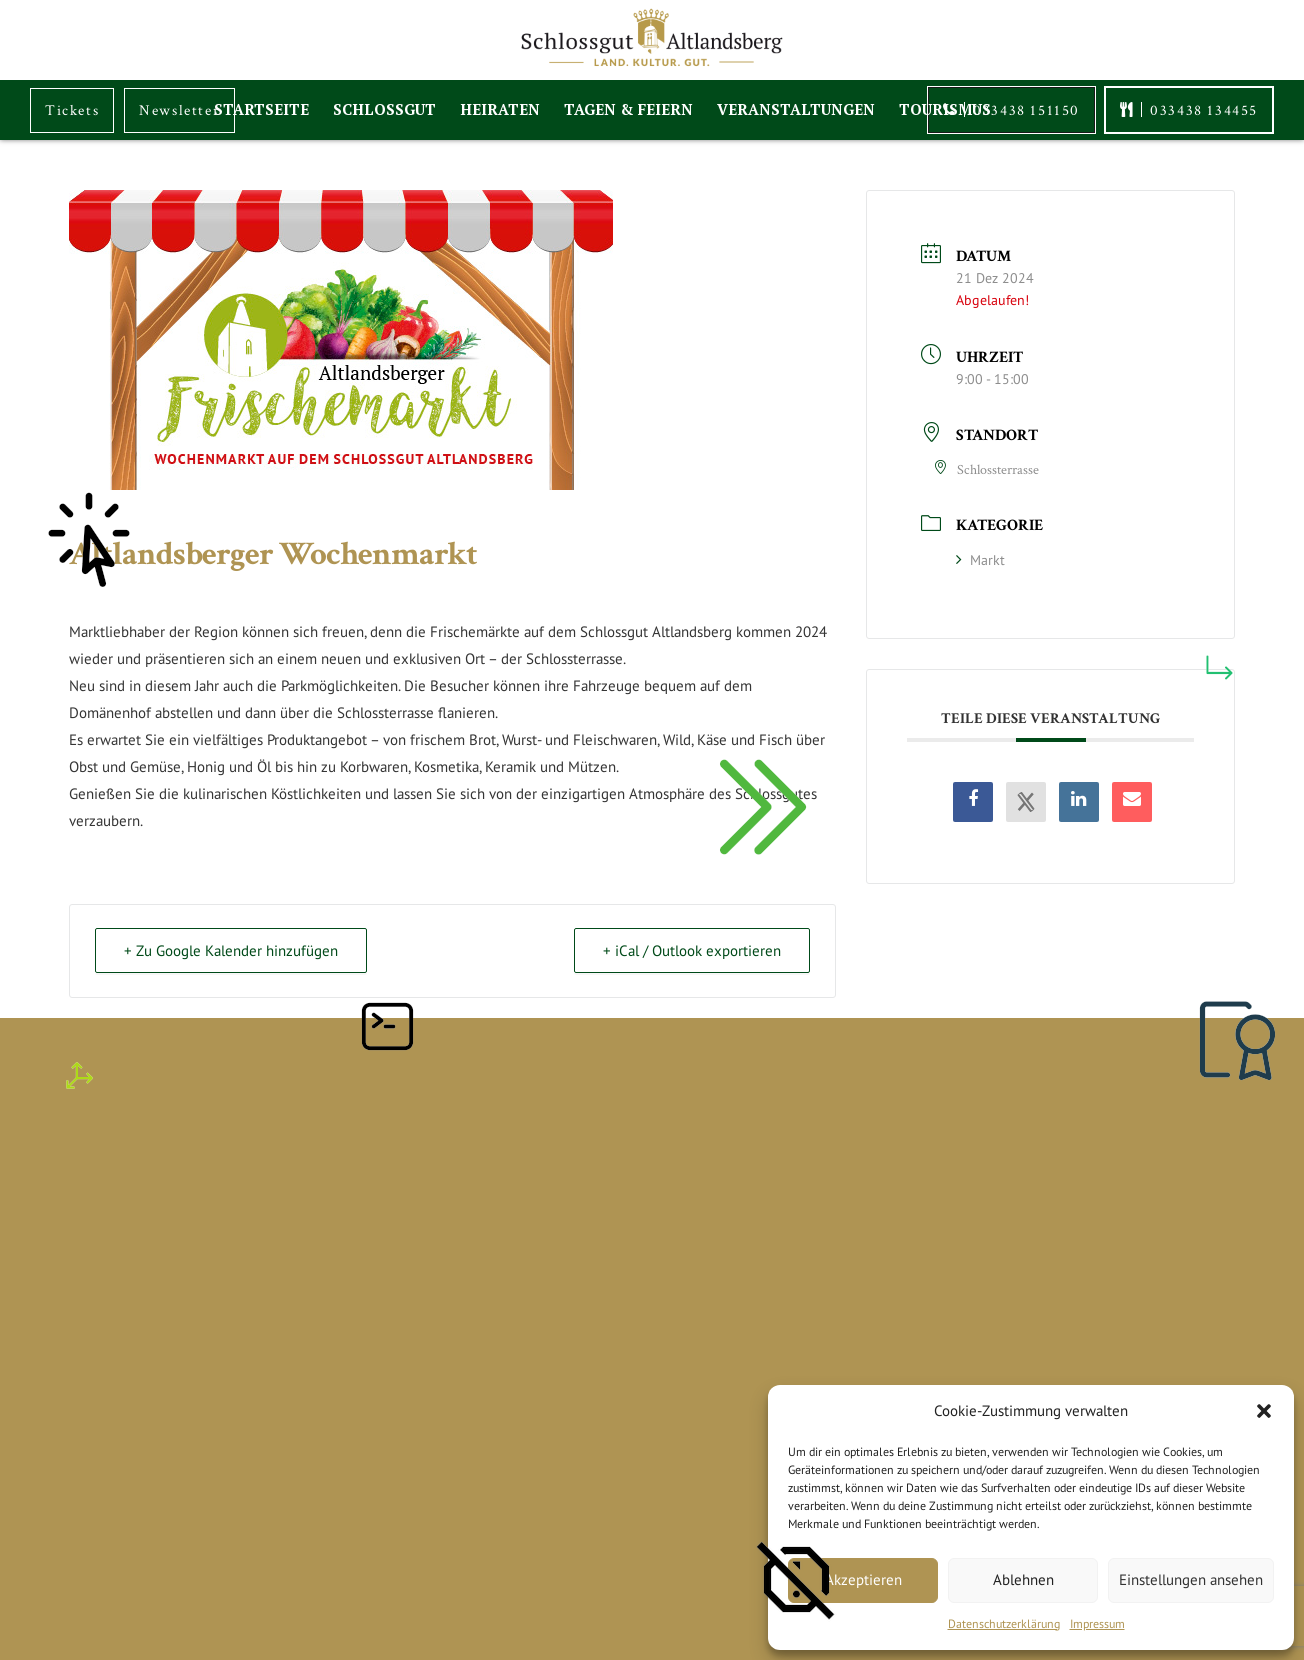 The image size is (1304, 1660). What do you see at coordinates (89, 540) in the screenshot?
I see `click or tap interaction indicator` at bounding box center [89, 540].